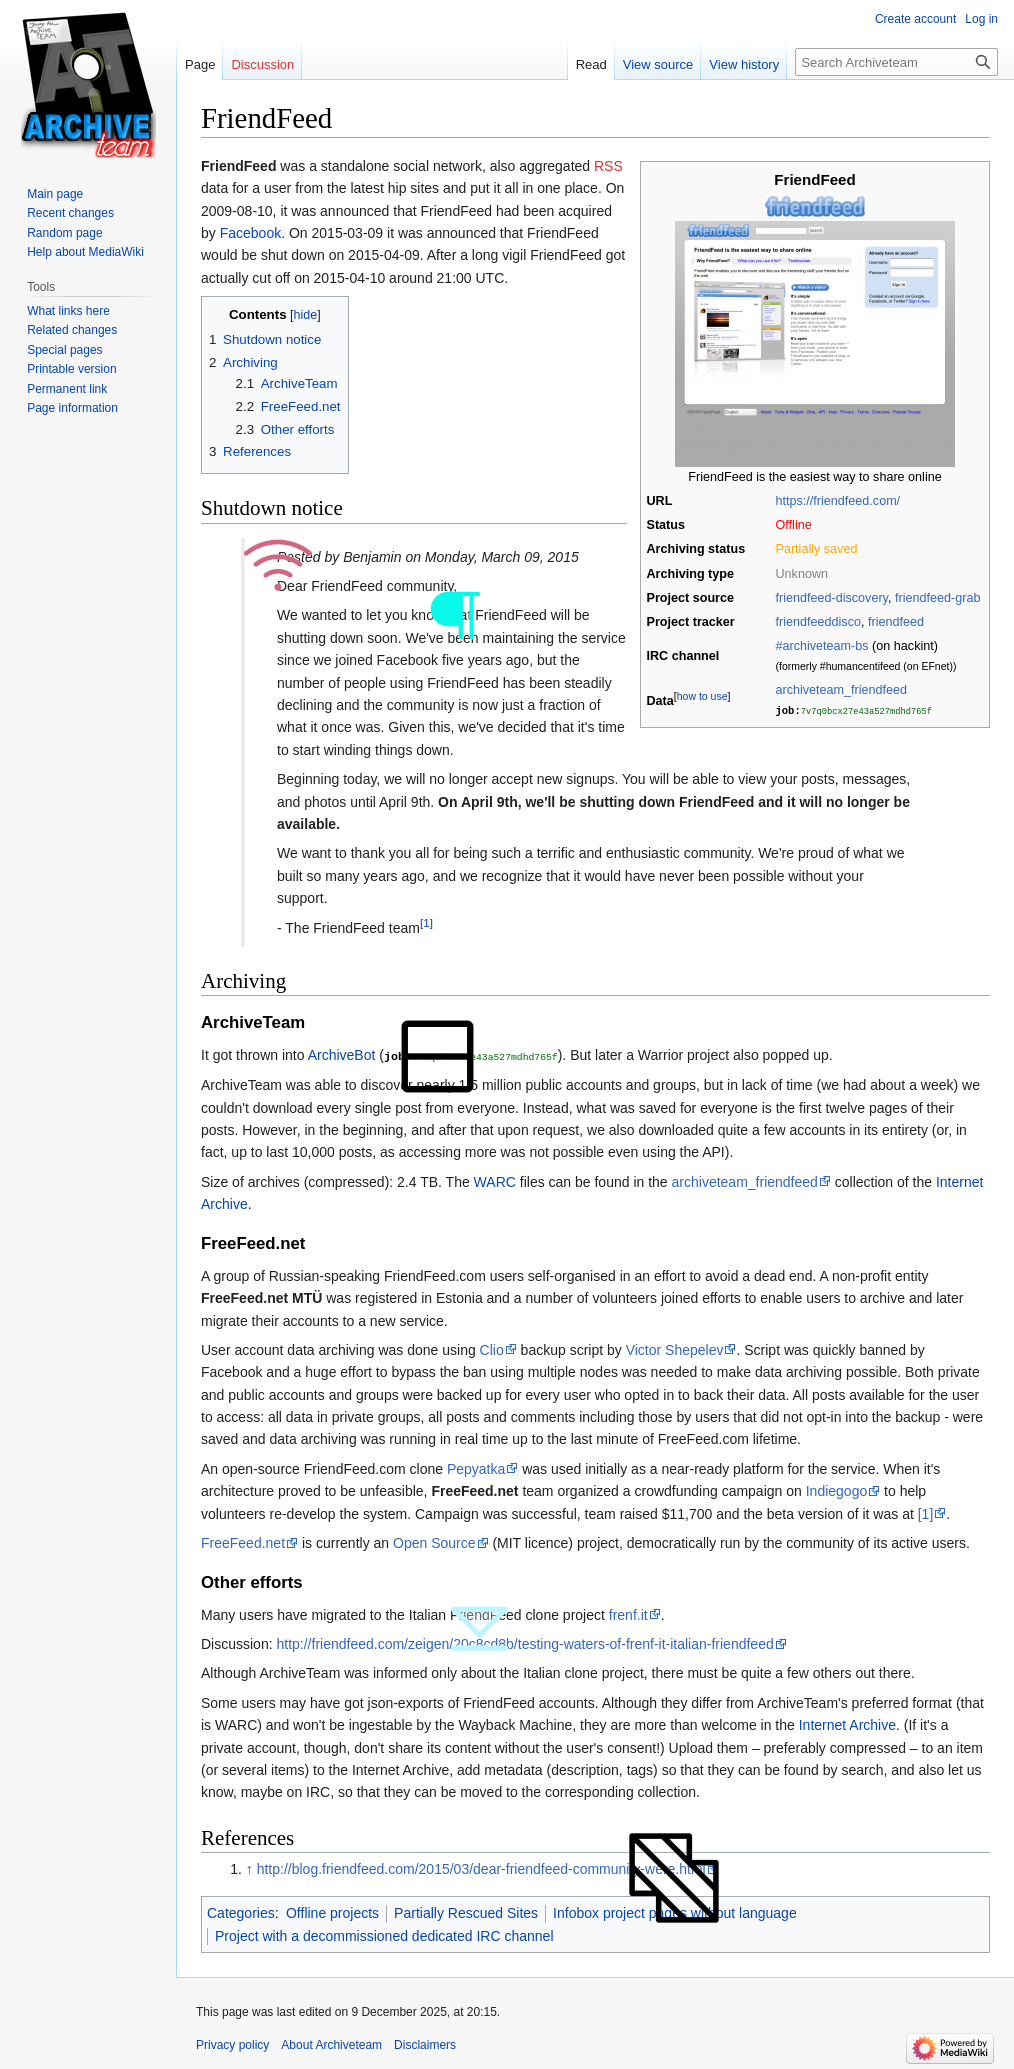  Describe the element at coordinates (278, 564) in the screenshot. I see `indicates strong wifi connection` at that location.